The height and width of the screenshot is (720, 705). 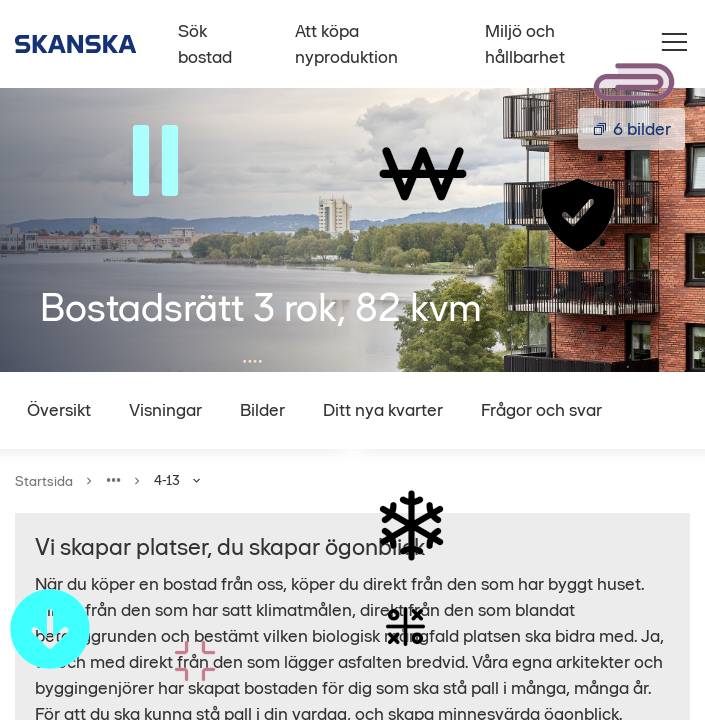 I want to click on pause media playback, so click(x=155, y=160).